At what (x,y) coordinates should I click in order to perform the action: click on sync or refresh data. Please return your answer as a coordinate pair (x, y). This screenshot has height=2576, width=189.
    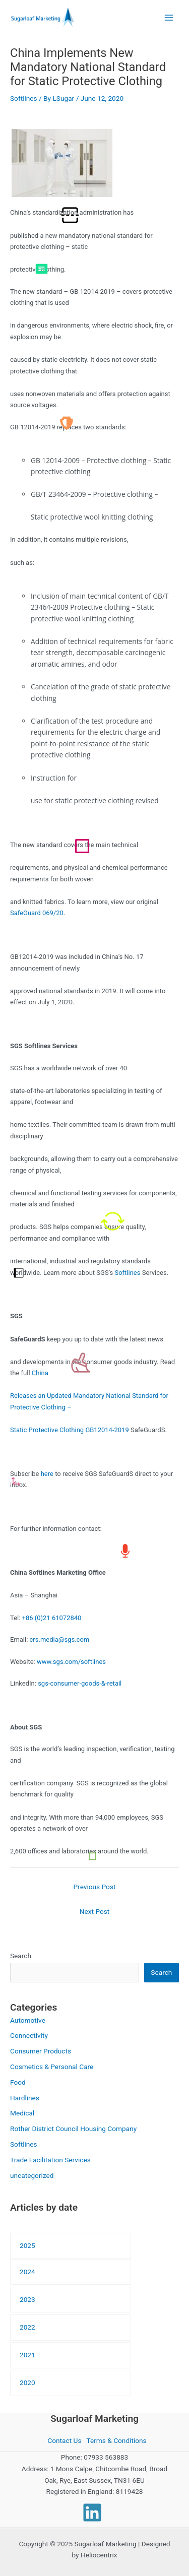
    Looking at the image, I should click on (112, 1221).